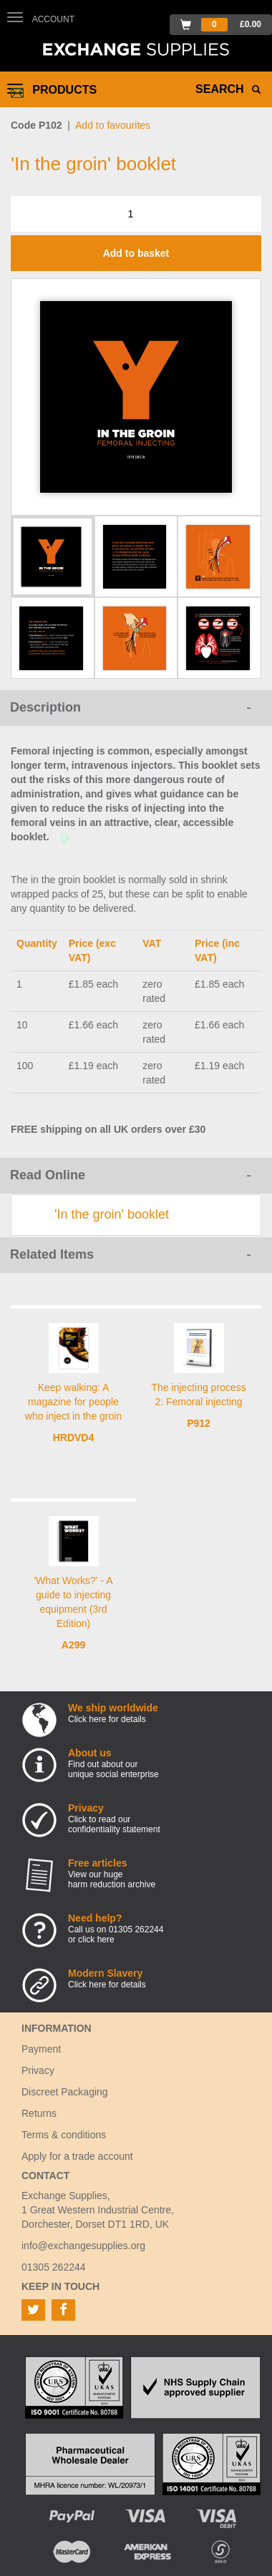 This screenshot has height=2576, width=272. What do you see at coordinates (17, 93) in the screenshot?
I see `open your email inbox` at bounding box center [17, 93].